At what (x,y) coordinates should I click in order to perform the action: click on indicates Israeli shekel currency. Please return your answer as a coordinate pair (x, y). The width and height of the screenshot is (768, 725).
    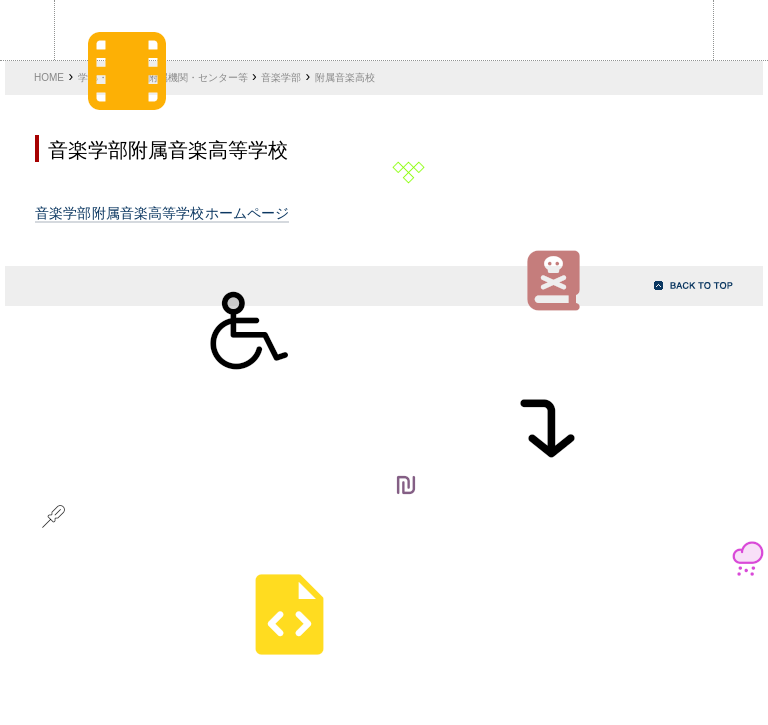
    Looking at the image, I should click on (406, 485).